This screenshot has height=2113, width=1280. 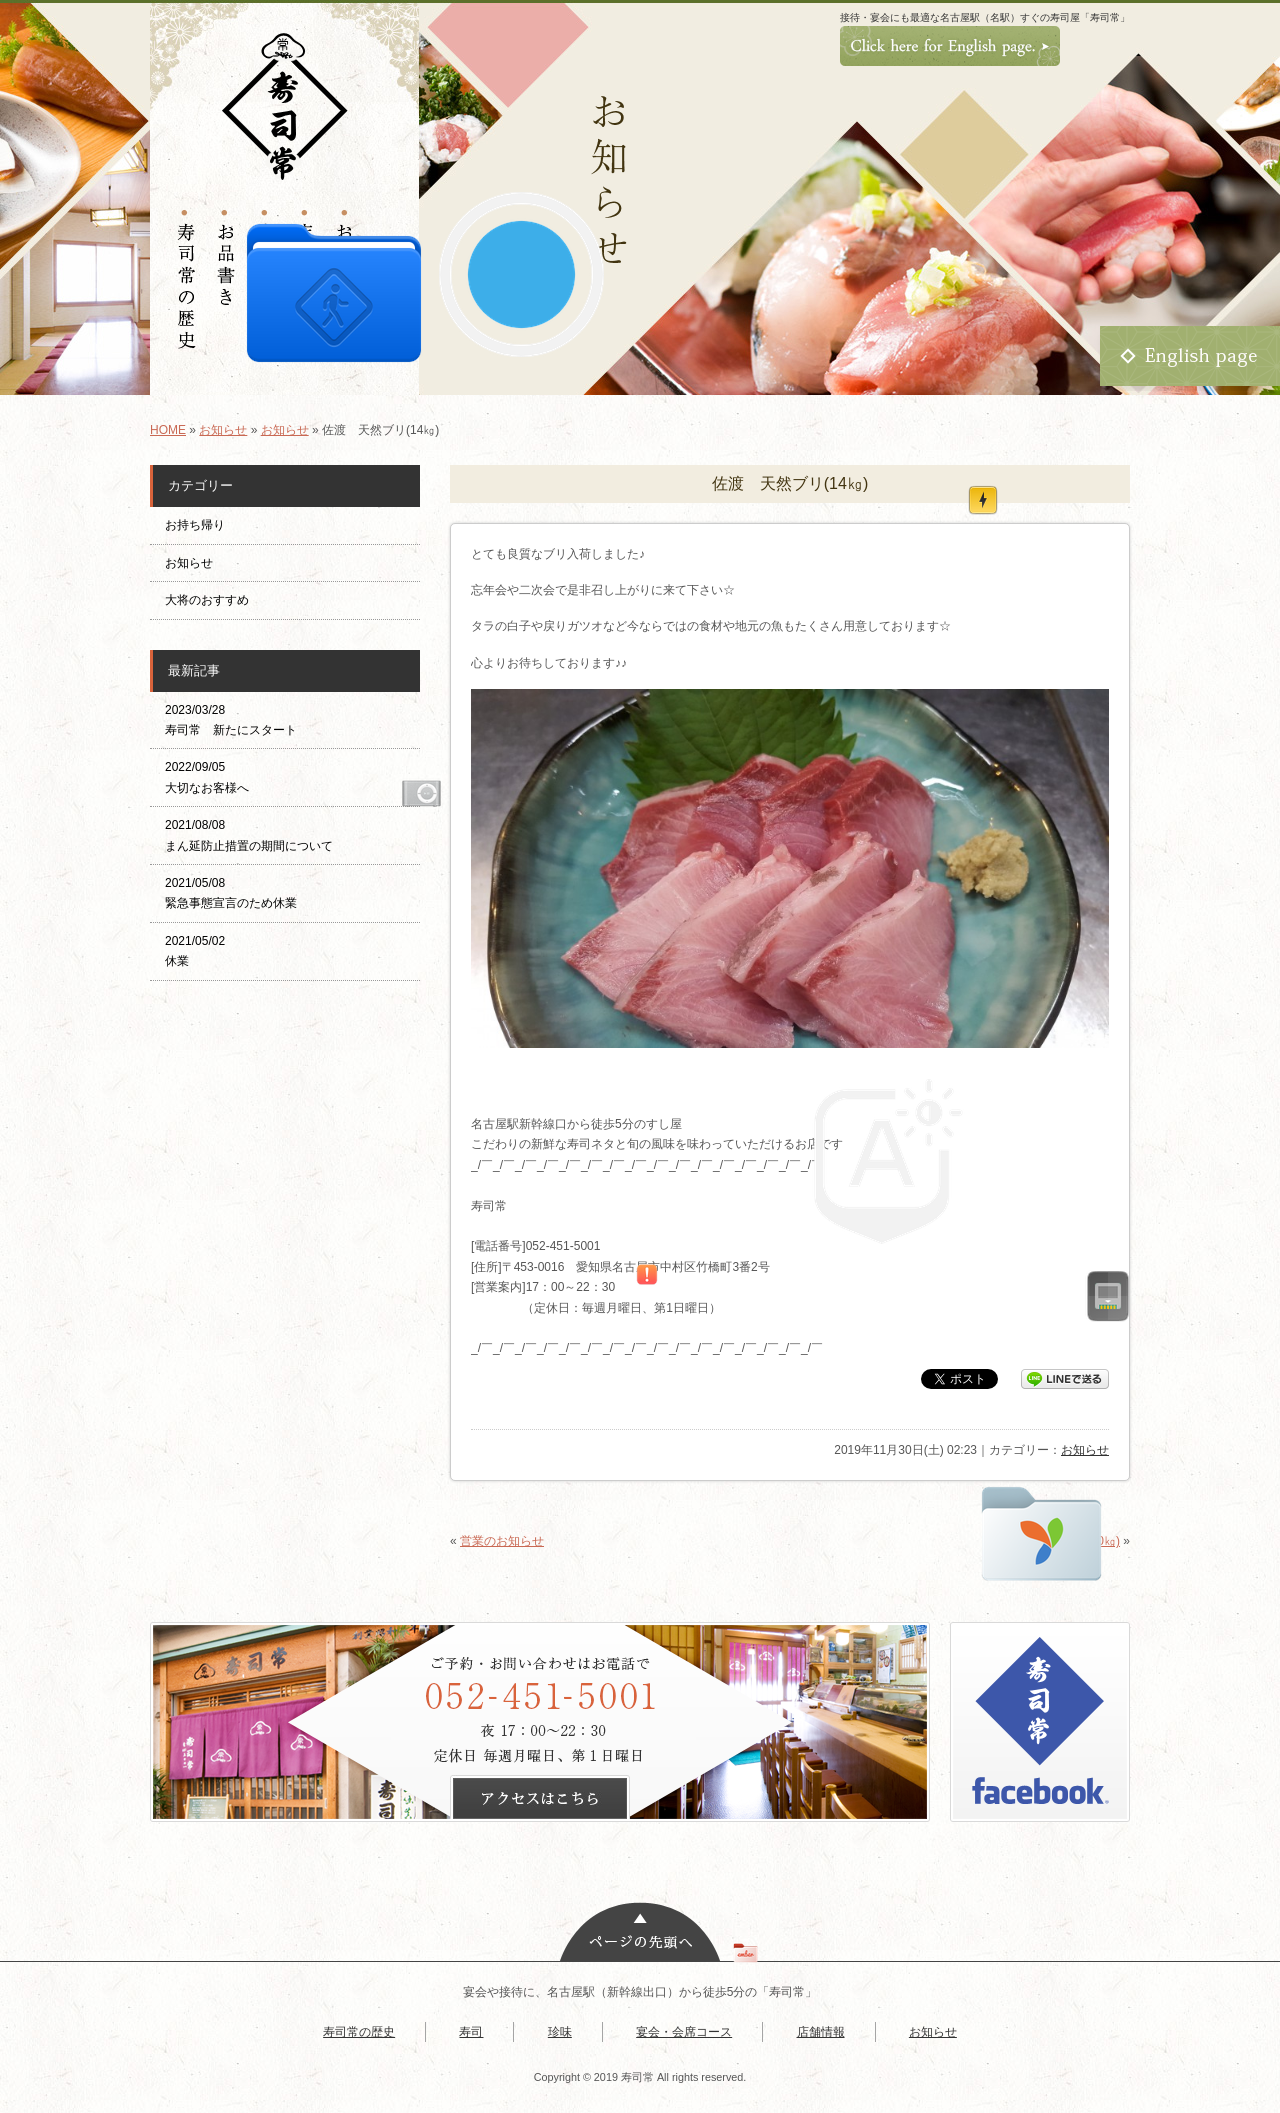 I want to click on game boy advance ROM file, so click(x=1108, y=1296).